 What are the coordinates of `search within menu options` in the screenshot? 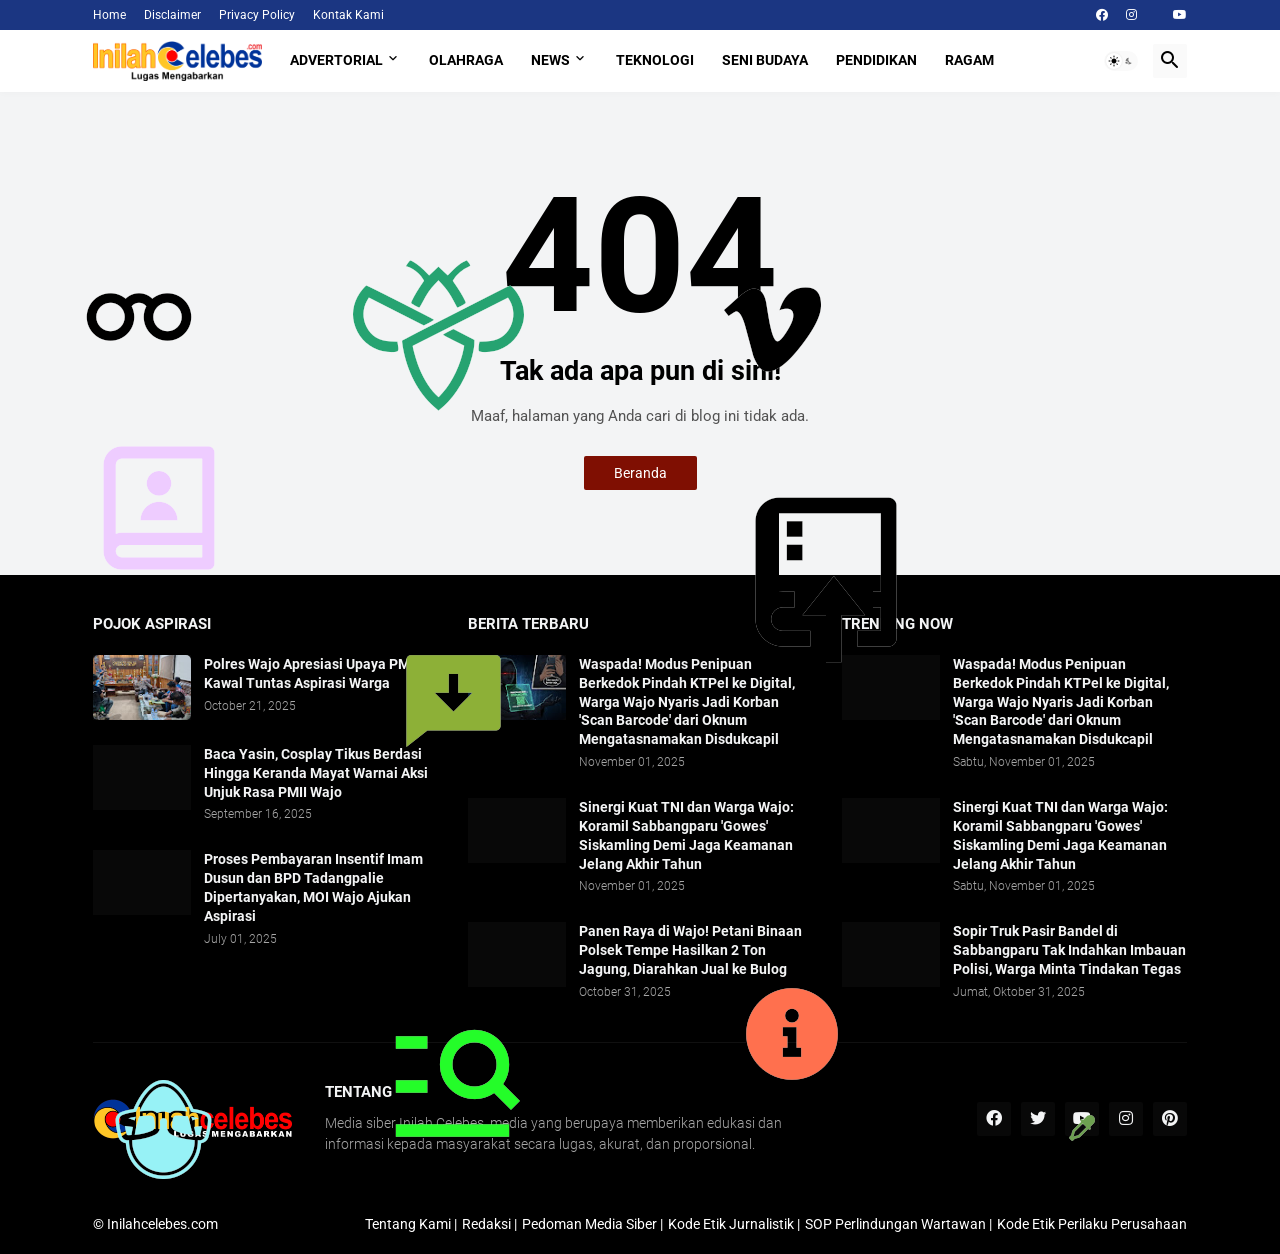 It's located at (452, 1086).